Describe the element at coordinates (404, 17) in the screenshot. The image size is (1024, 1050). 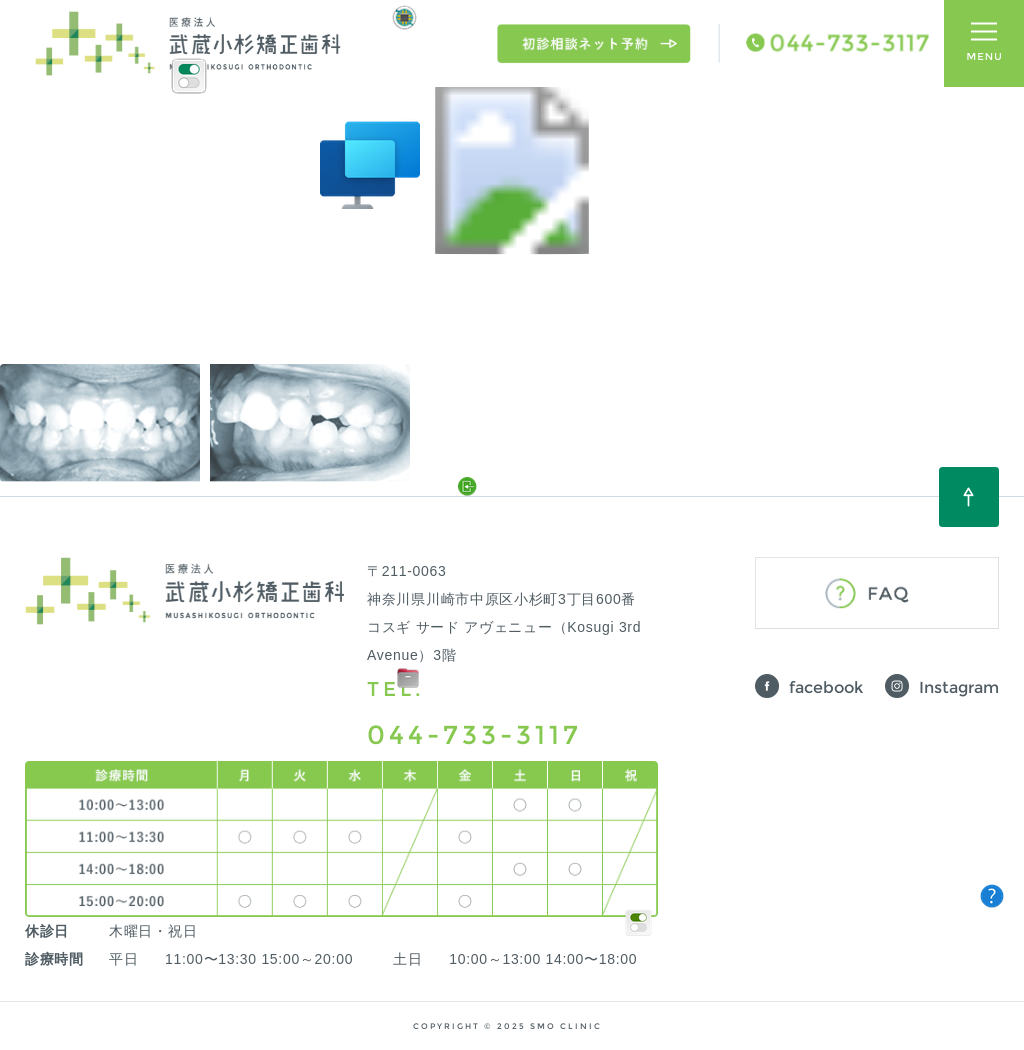
I see `access firmware update settings` at that location.